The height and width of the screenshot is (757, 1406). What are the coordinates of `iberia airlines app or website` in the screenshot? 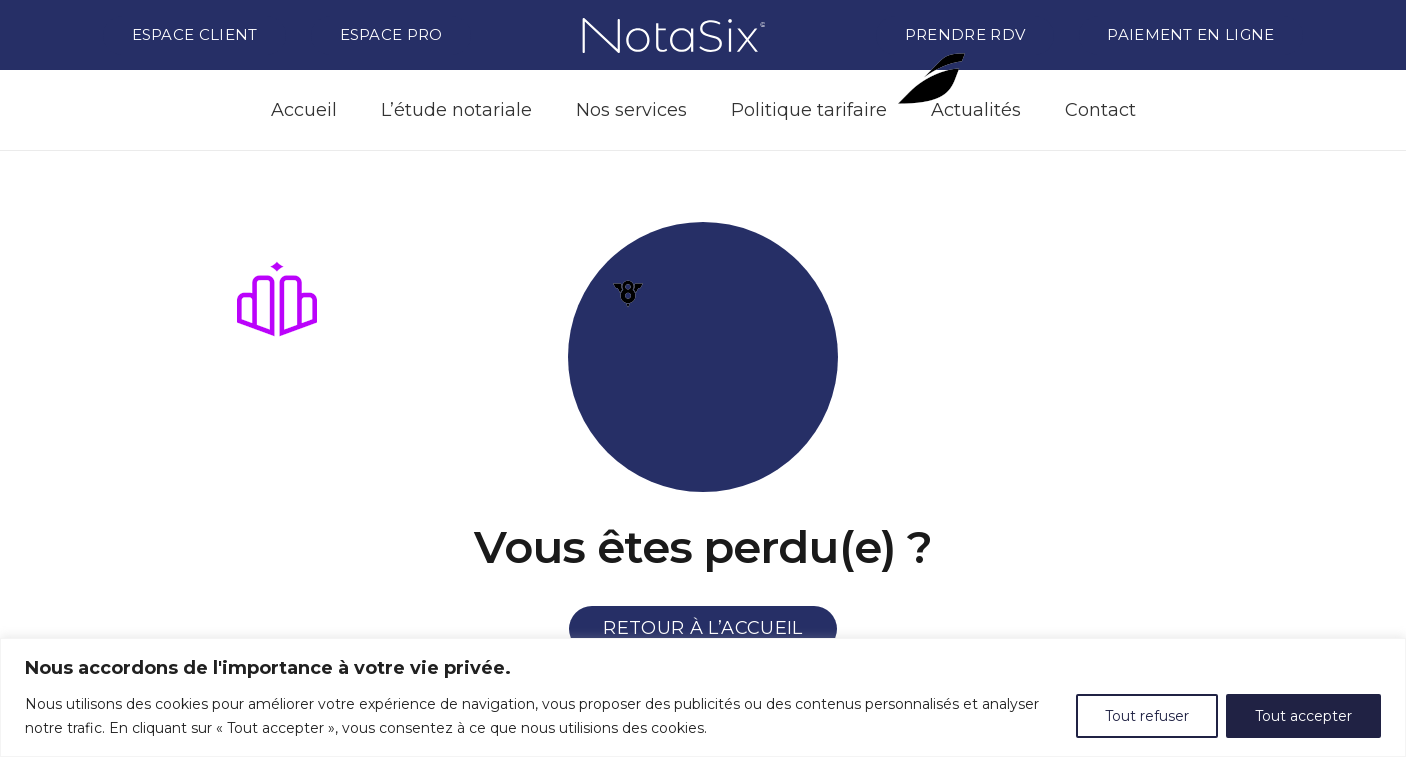 It's located at (931, 78).